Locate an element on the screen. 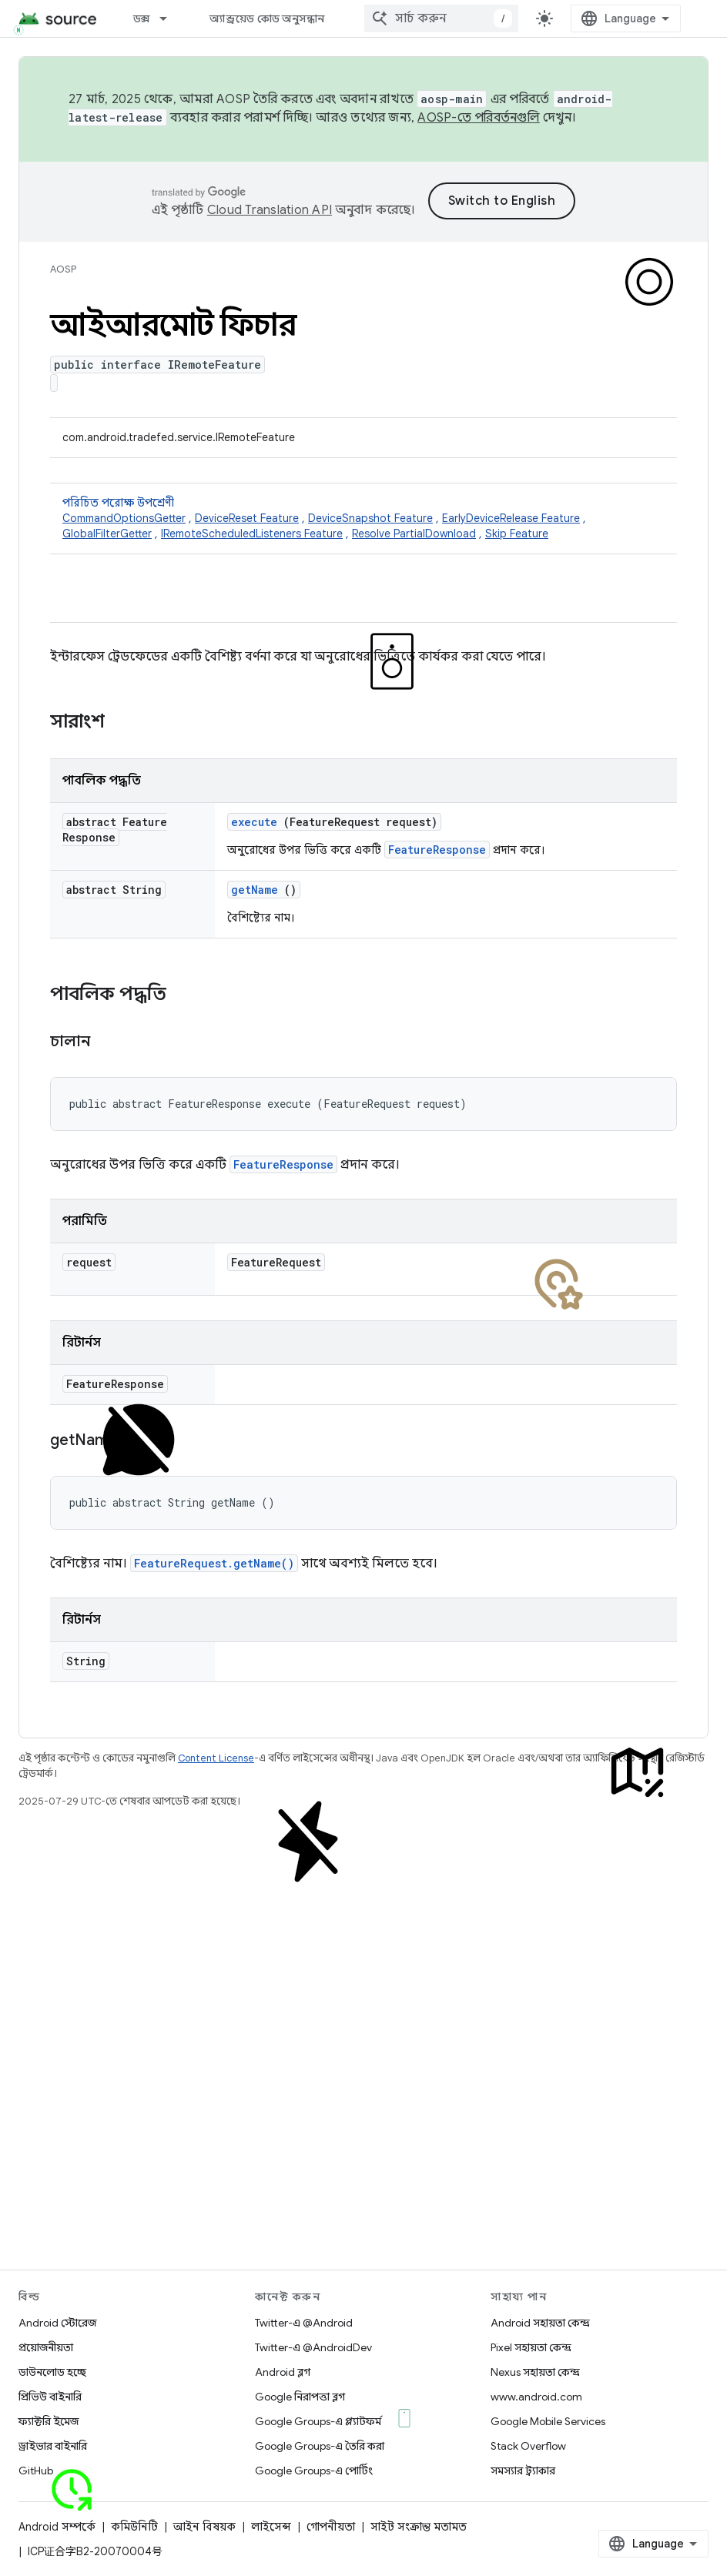 The width and height of the screenshot is (727, 2576). mute or disable chat notifications is located at coordinates (139, 1440).